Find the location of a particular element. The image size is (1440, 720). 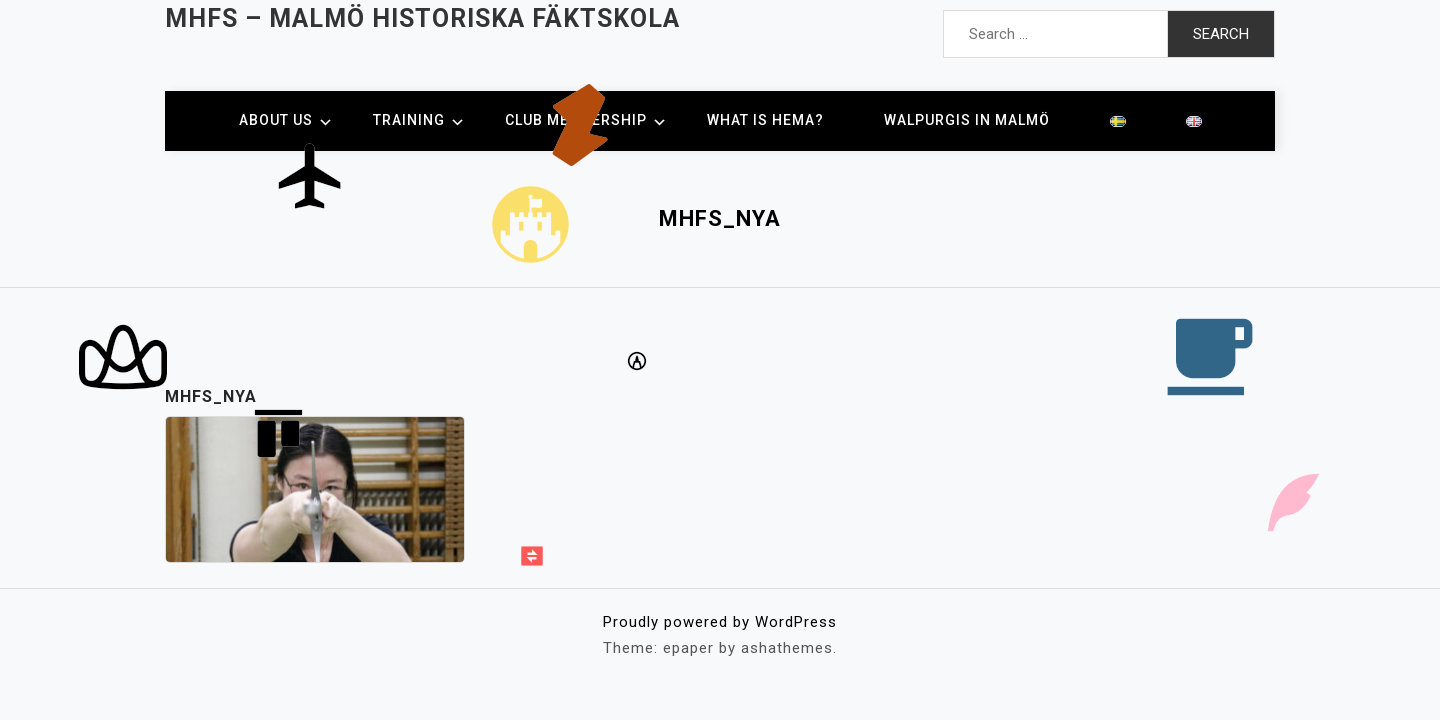

exchange or swap currency is located at coordinates (532, 556).